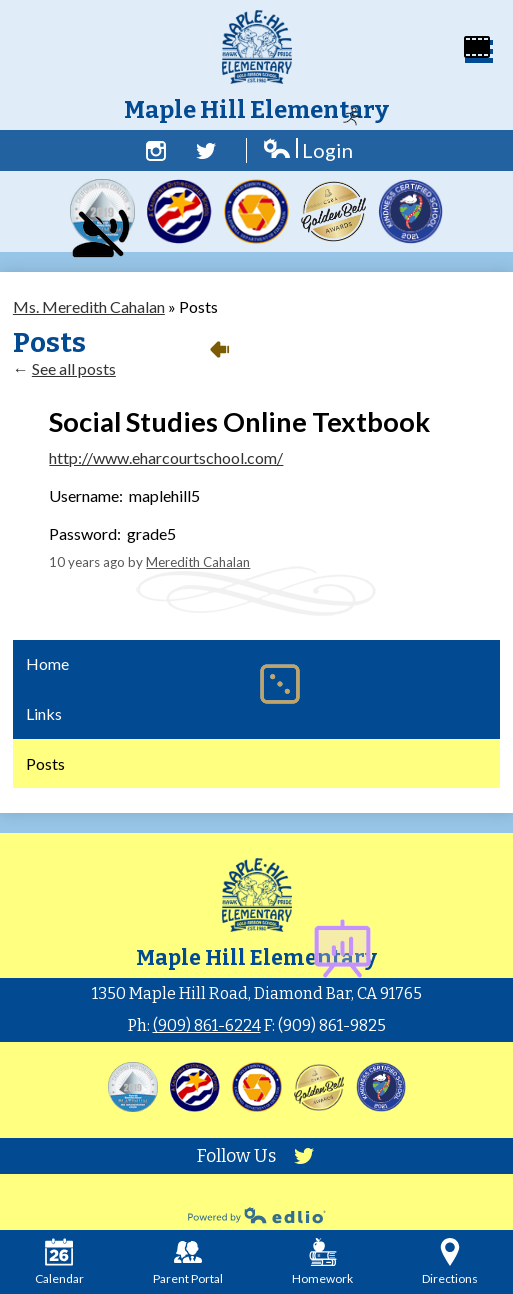 The image size is (513, 1294). I want to click on start a running or fitness activity, so click(352, 116).